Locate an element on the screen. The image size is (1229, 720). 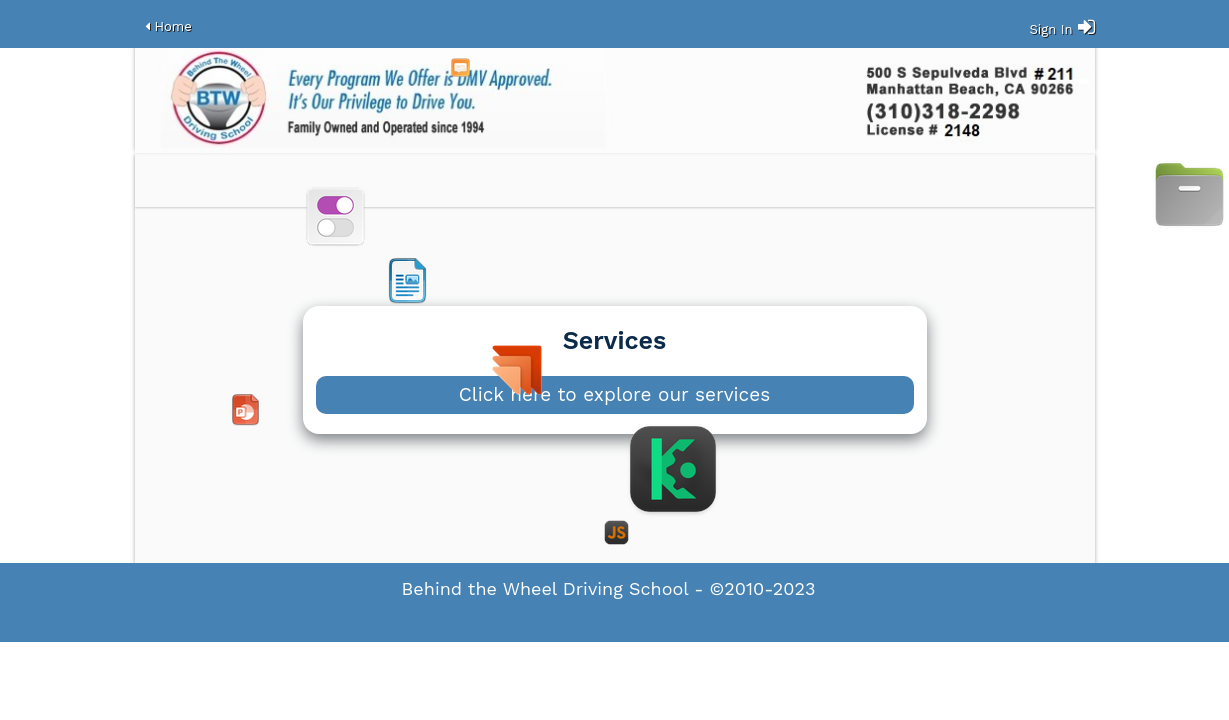
open the file manager application is located at coordinates (1189, 194).